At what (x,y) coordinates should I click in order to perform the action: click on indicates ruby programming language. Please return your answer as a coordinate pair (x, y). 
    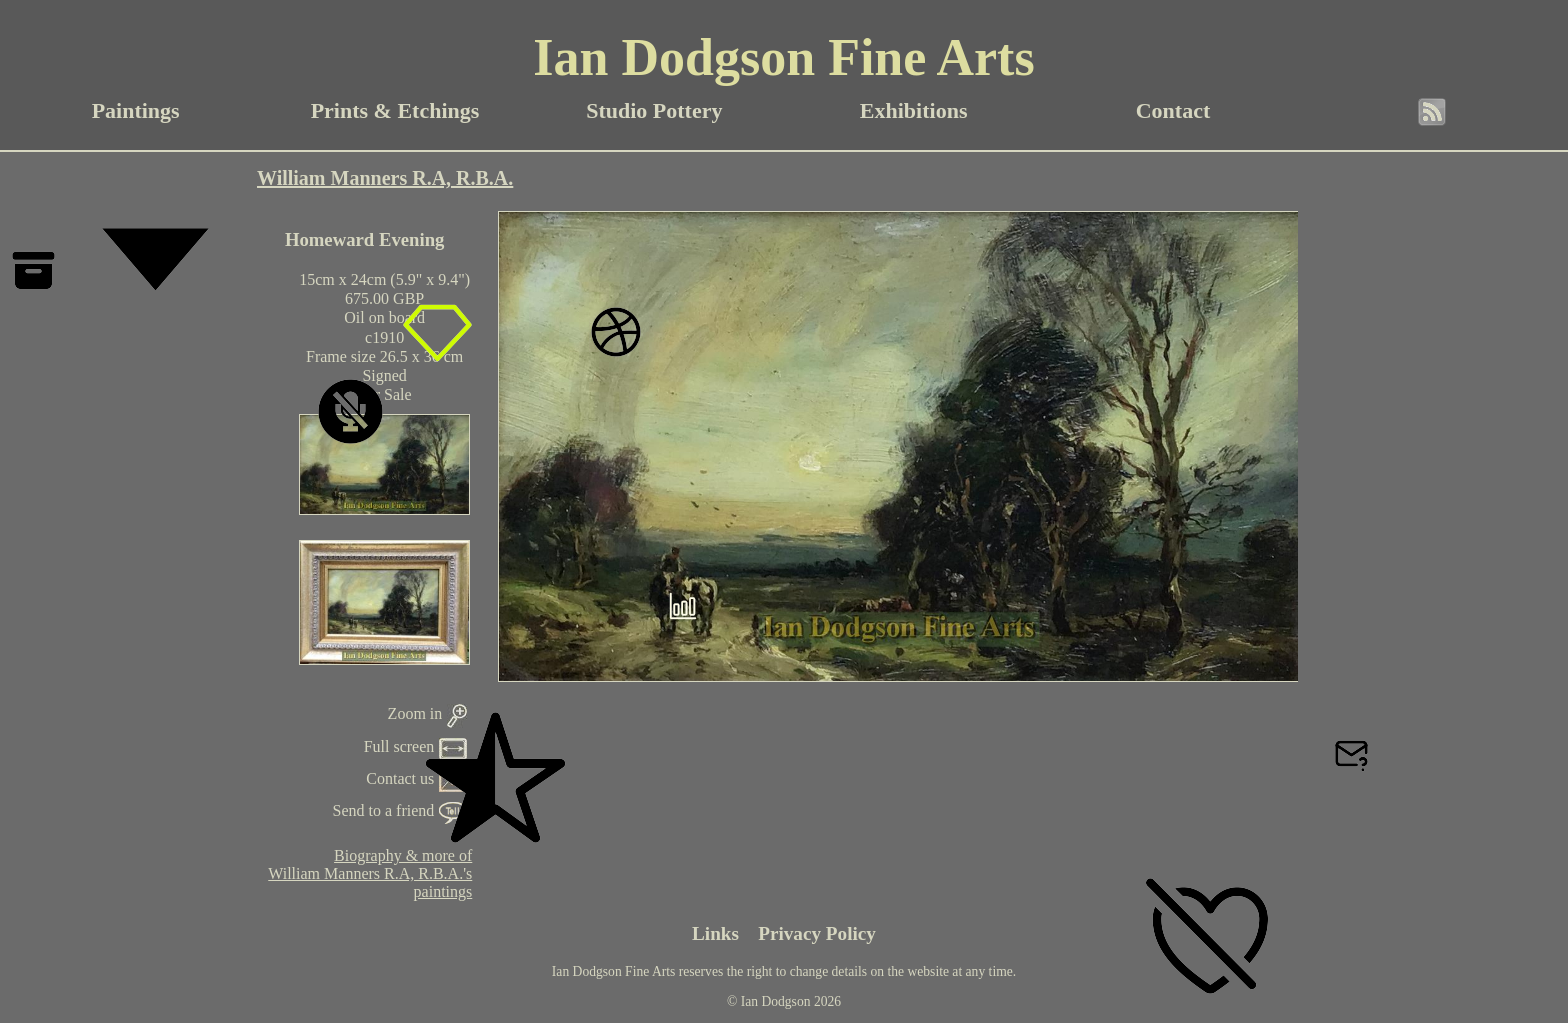
    Looking at the image, I should click on (437, 331).